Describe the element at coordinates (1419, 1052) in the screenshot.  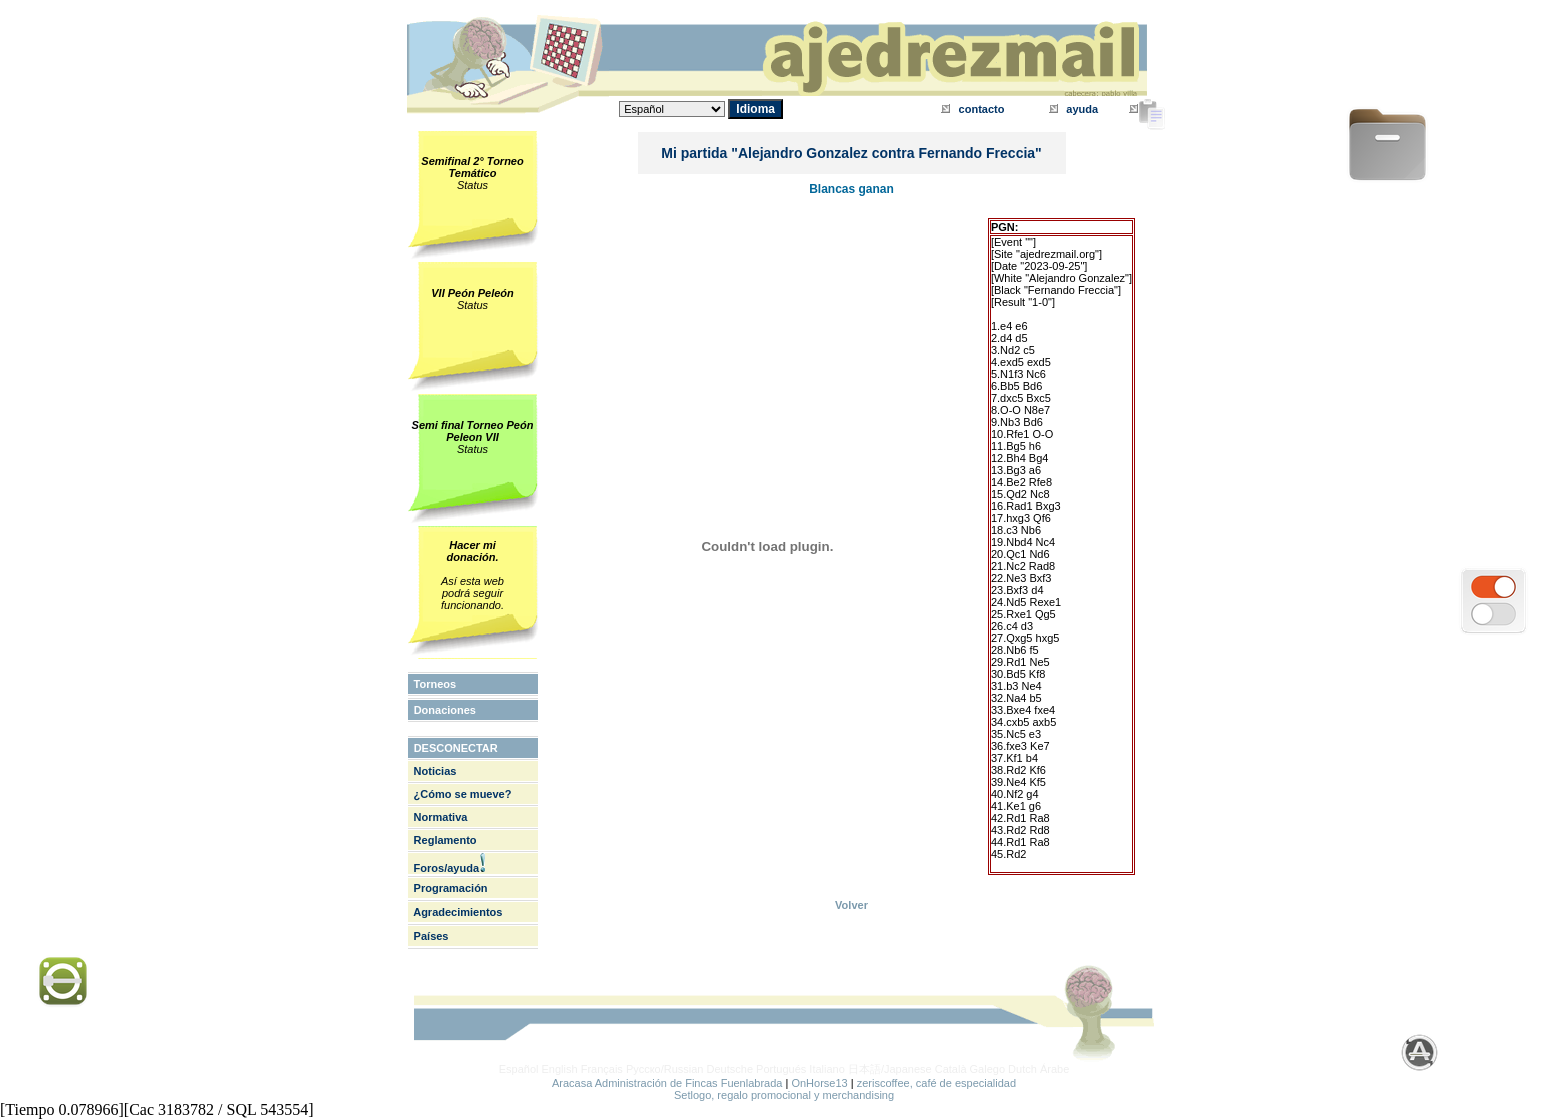
I see `open the software update application` at that location.